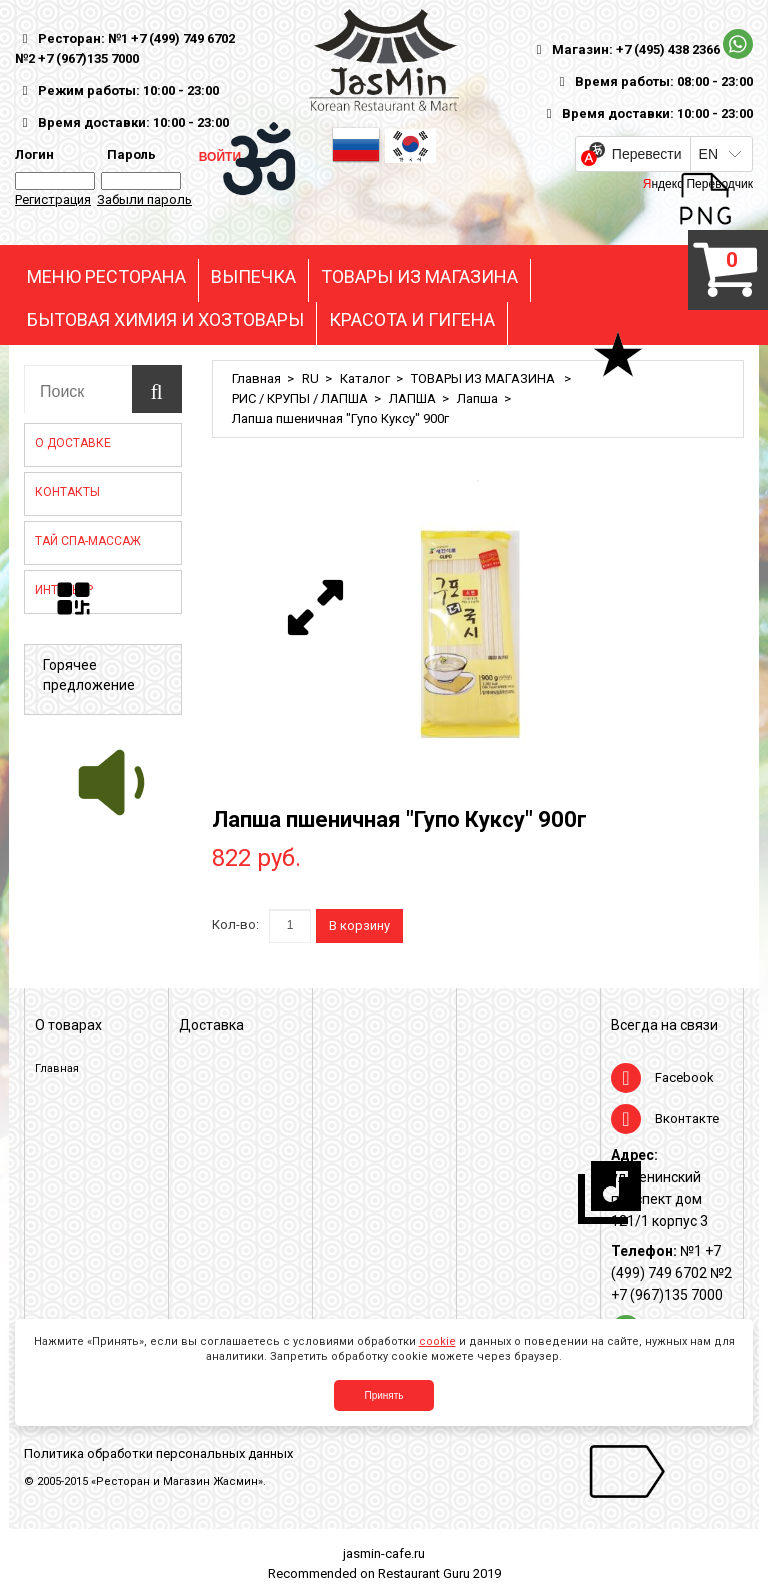  What do you see at coordinates (624, 1471) in the screenshot?
I see `add a tag or label to an item` at bounding box center [624, 1471].